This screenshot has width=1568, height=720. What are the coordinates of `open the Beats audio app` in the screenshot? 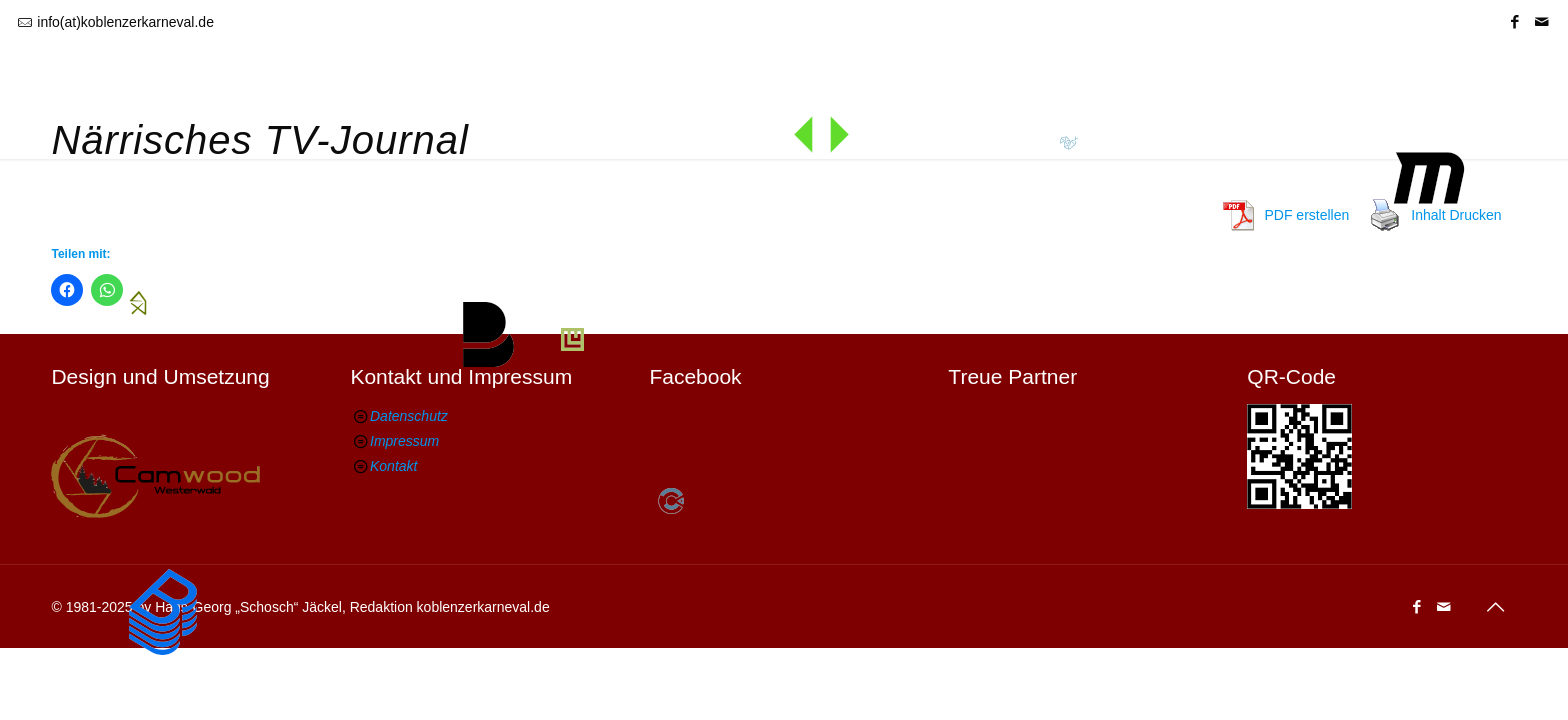 It's located at (488, 334).